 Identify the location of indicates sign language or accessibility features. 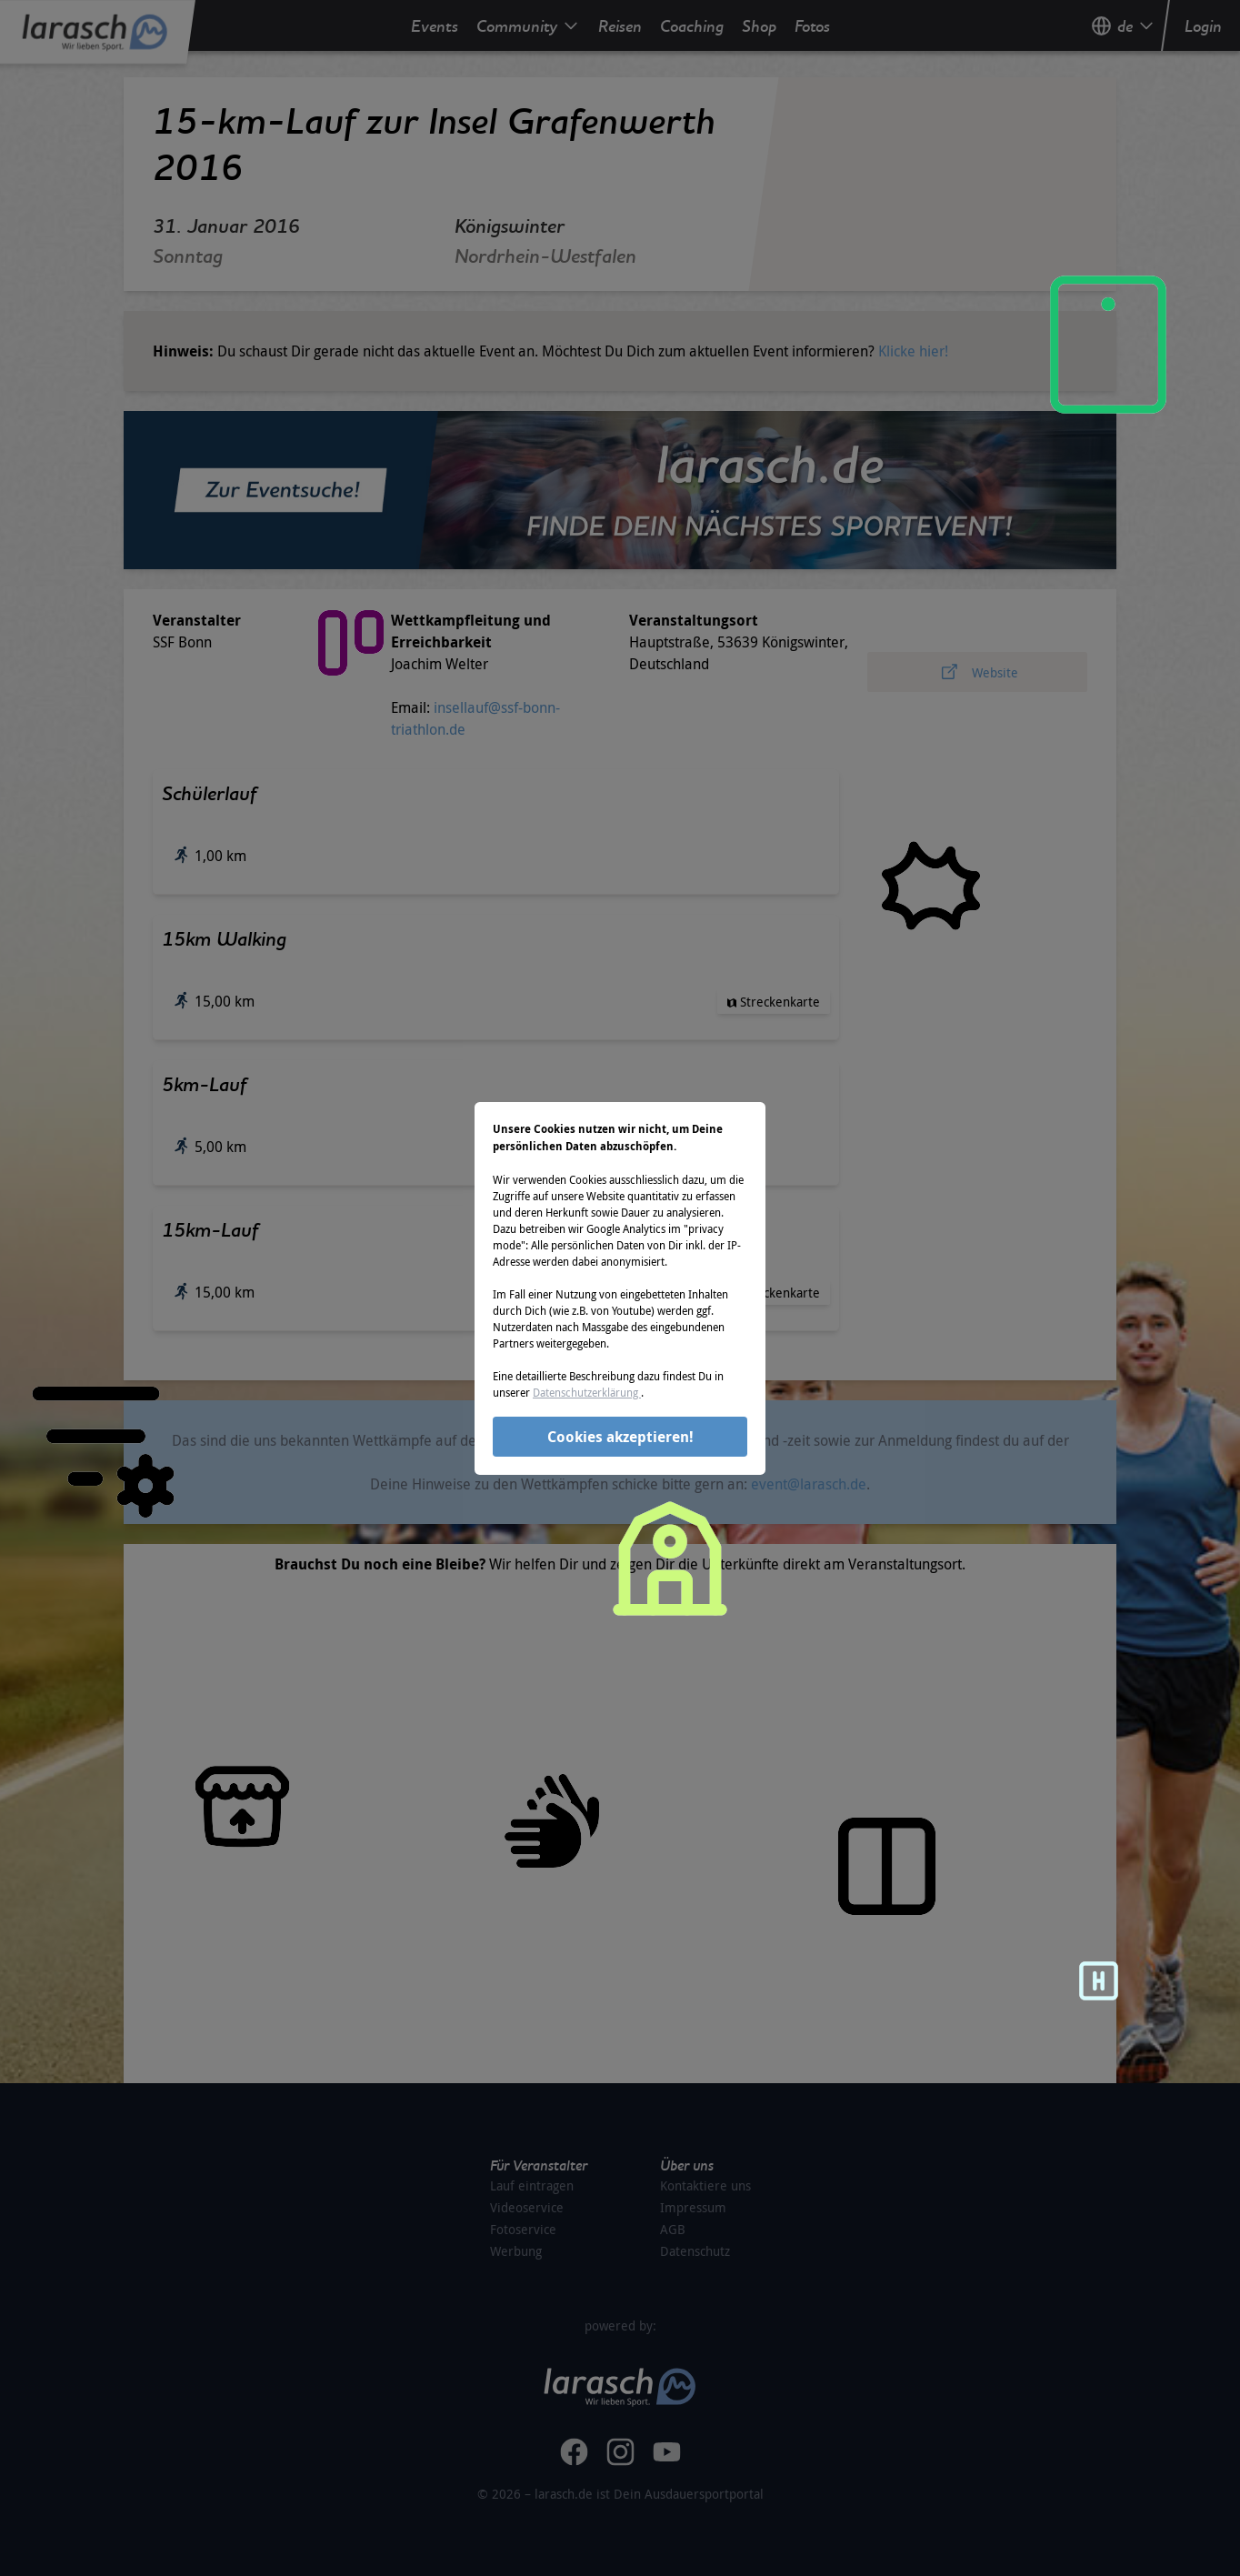
(552, 1820).